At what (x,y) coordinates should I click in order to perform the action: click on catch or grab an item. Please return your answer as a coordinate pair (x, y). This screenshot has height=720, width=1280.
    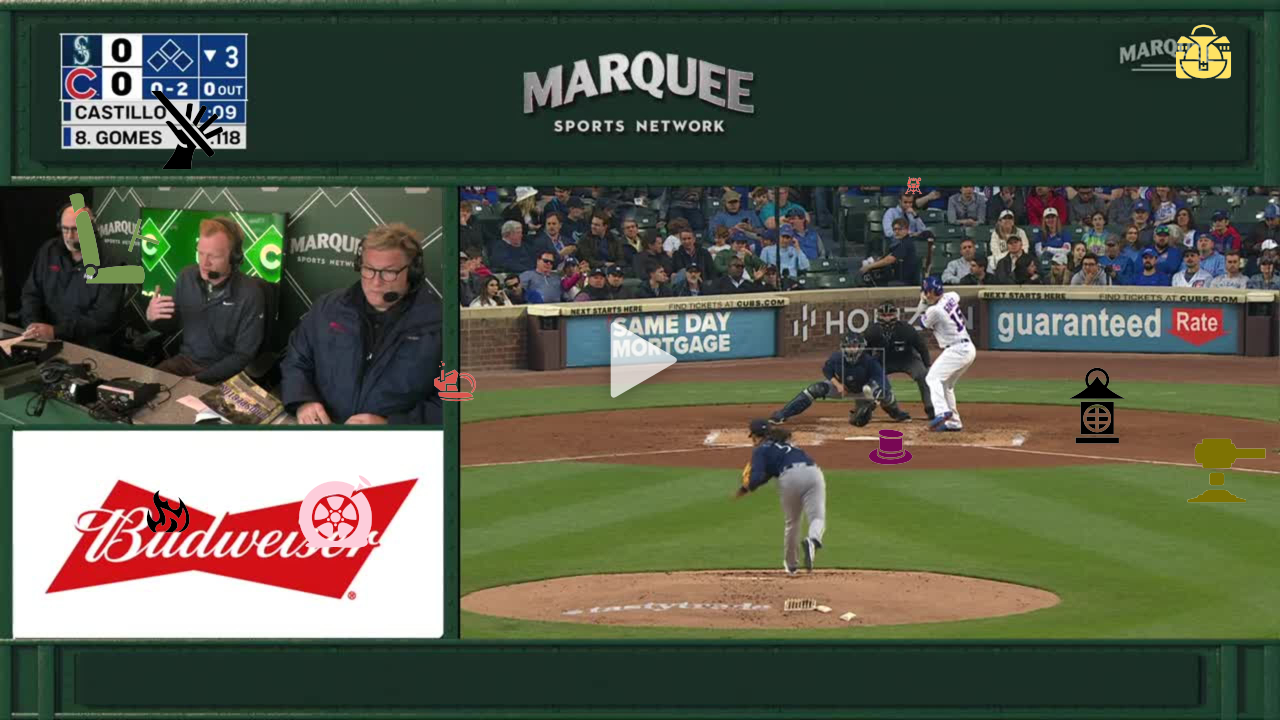
    Looking at the image, I should click on (187, 130).